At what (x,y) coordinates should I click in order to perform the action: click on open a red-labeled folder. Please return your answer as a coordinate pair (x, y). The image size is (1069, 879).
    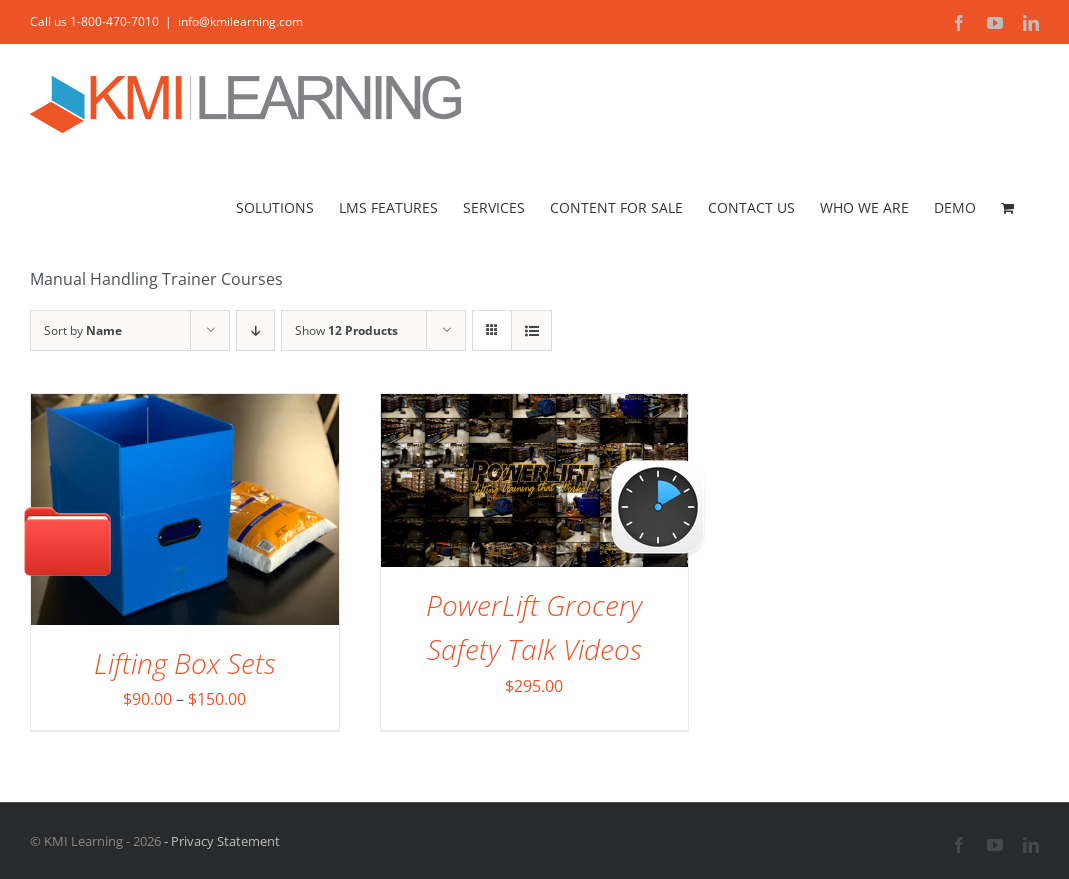
    Looking at the image, I should click on (67, 541).